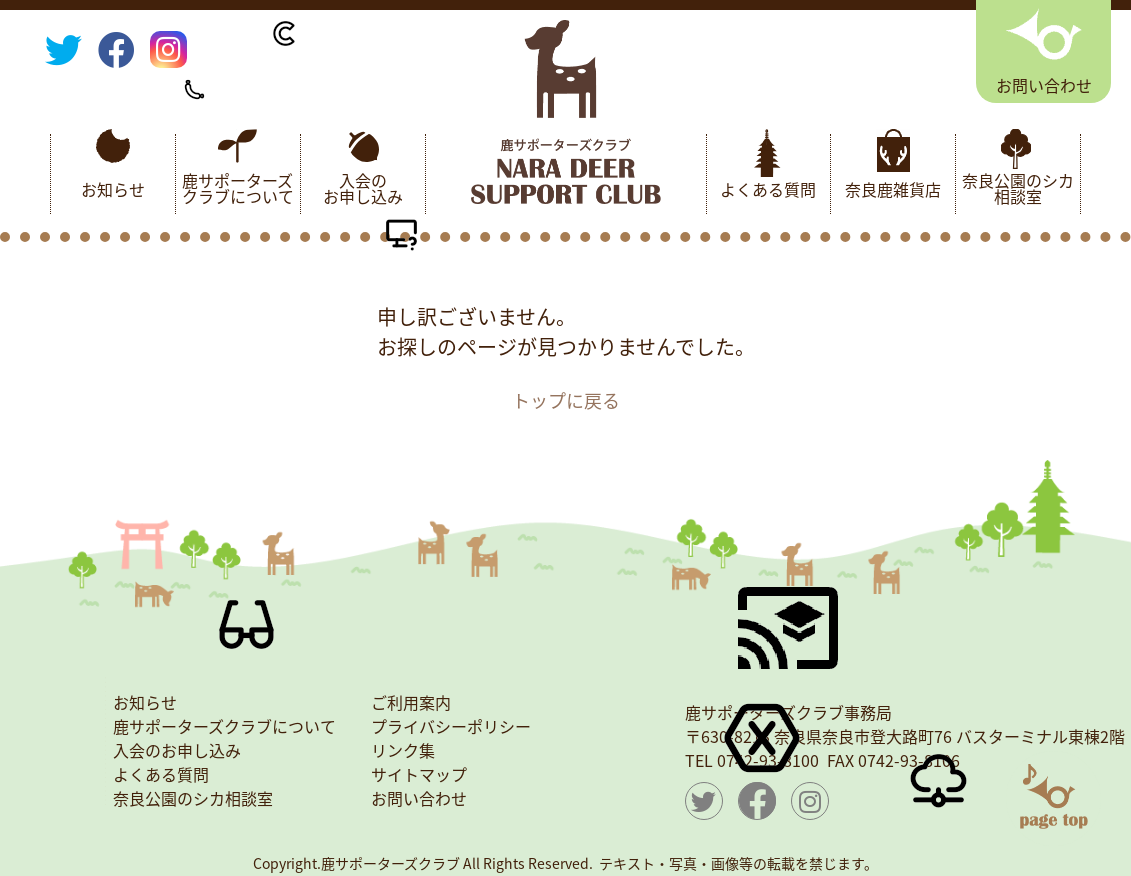 Image resolution: width=1131 pixels, height=876 pixels. What do you see at coordinates (762, 738) in the screenshot?
I see `xamarin development platform logo` at bounding box center [762, 738].